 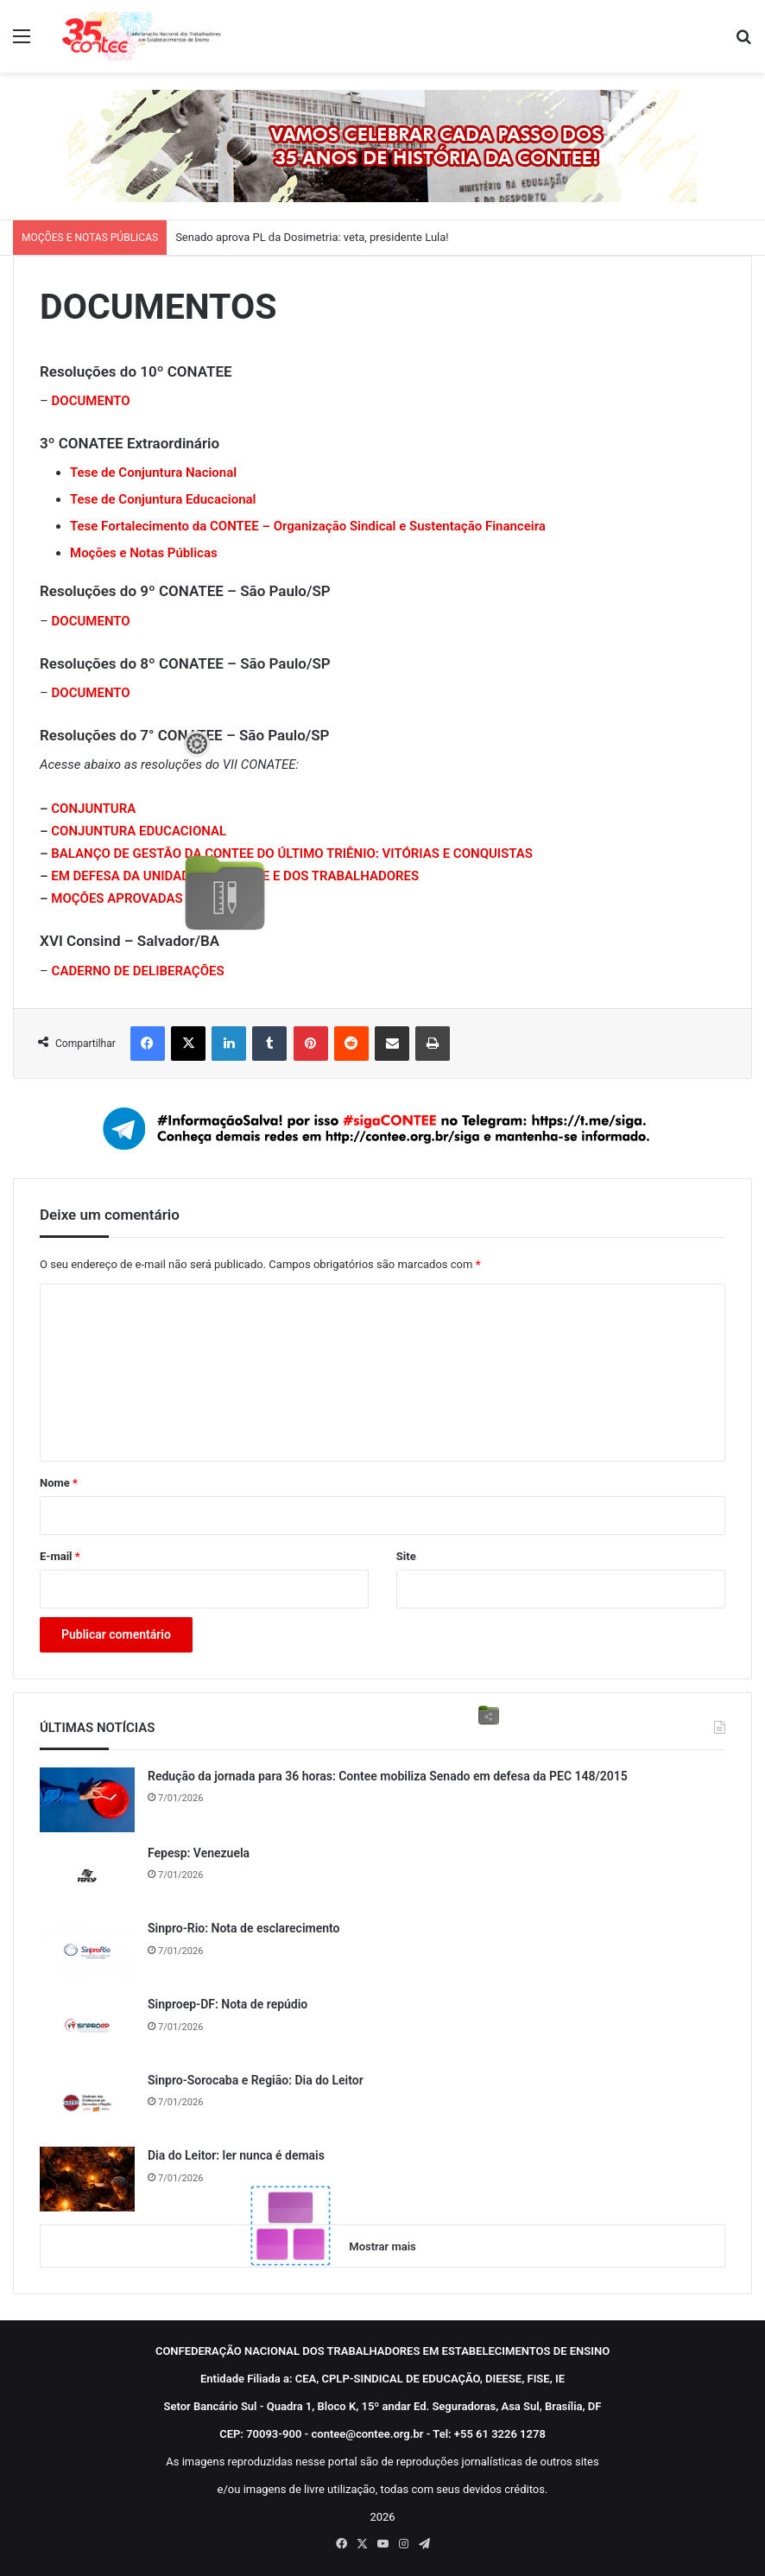 I want to click on access your public shared folder, so click(x=489, y=1715).